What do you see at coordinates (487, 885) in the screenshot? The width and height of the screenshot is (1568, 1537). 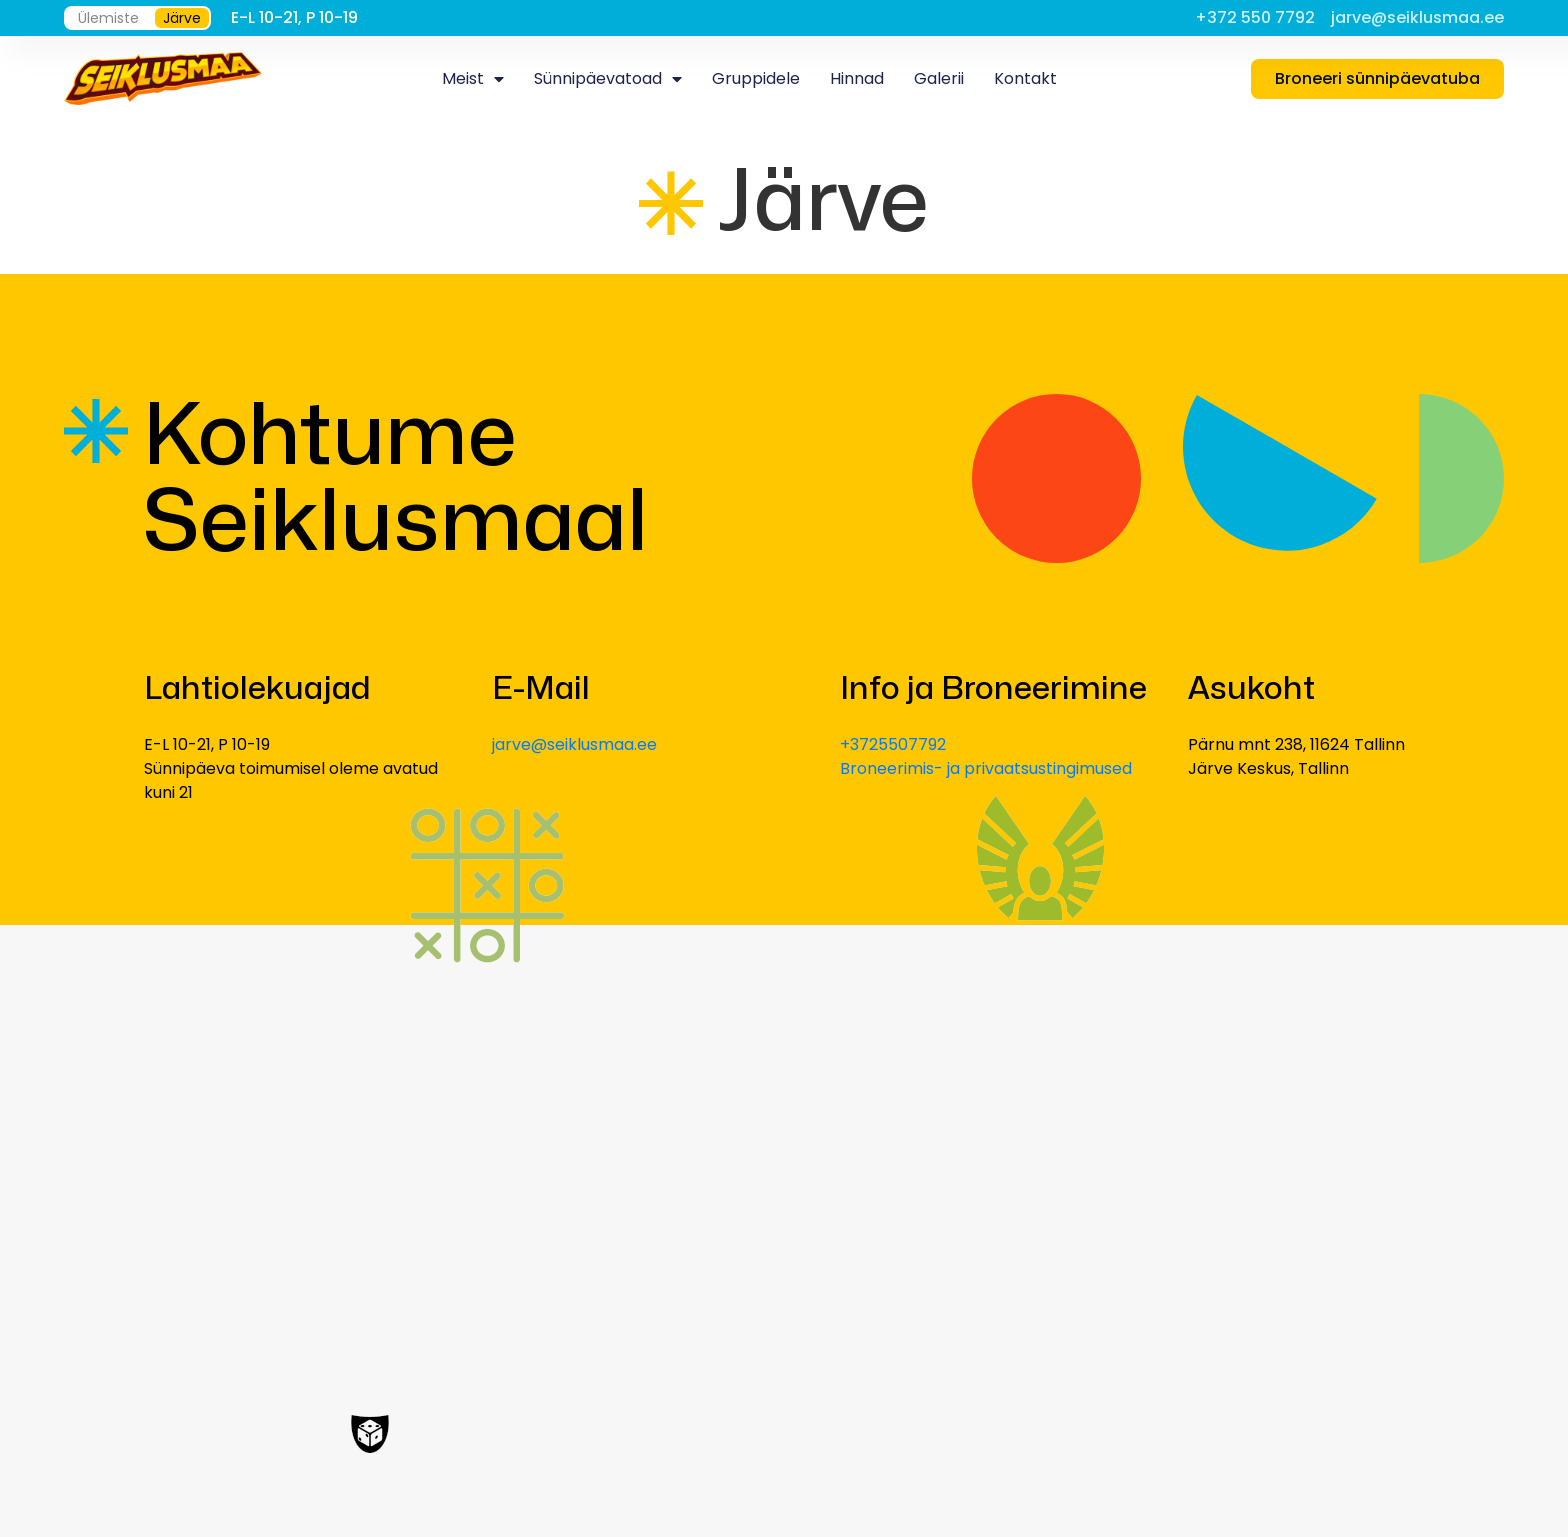 I see `play tic-tac-toe game` at bounding box center [487, 885].